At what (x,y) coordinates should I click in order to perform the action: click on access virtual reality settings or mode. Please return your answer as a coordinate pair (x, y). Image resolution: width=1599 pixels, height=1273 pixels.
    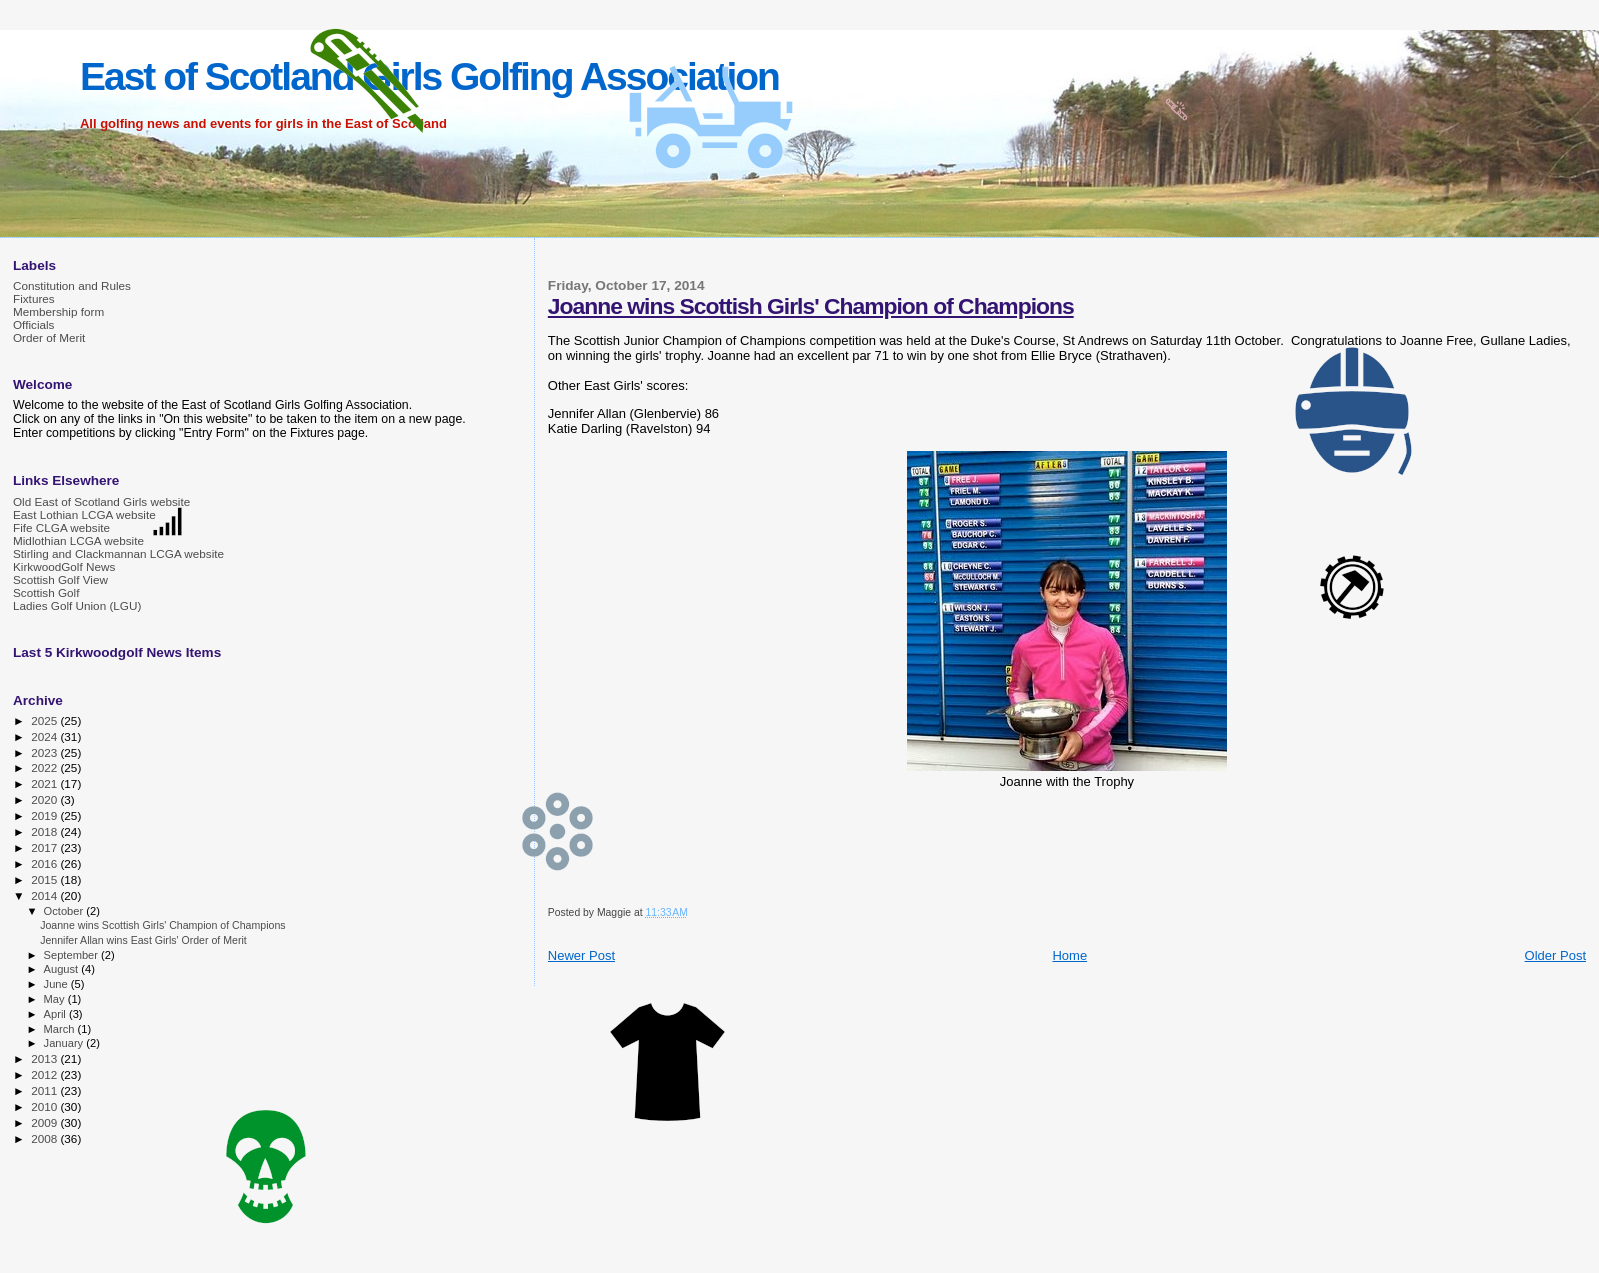
    Looking at the image, I should click on (1352, 410).